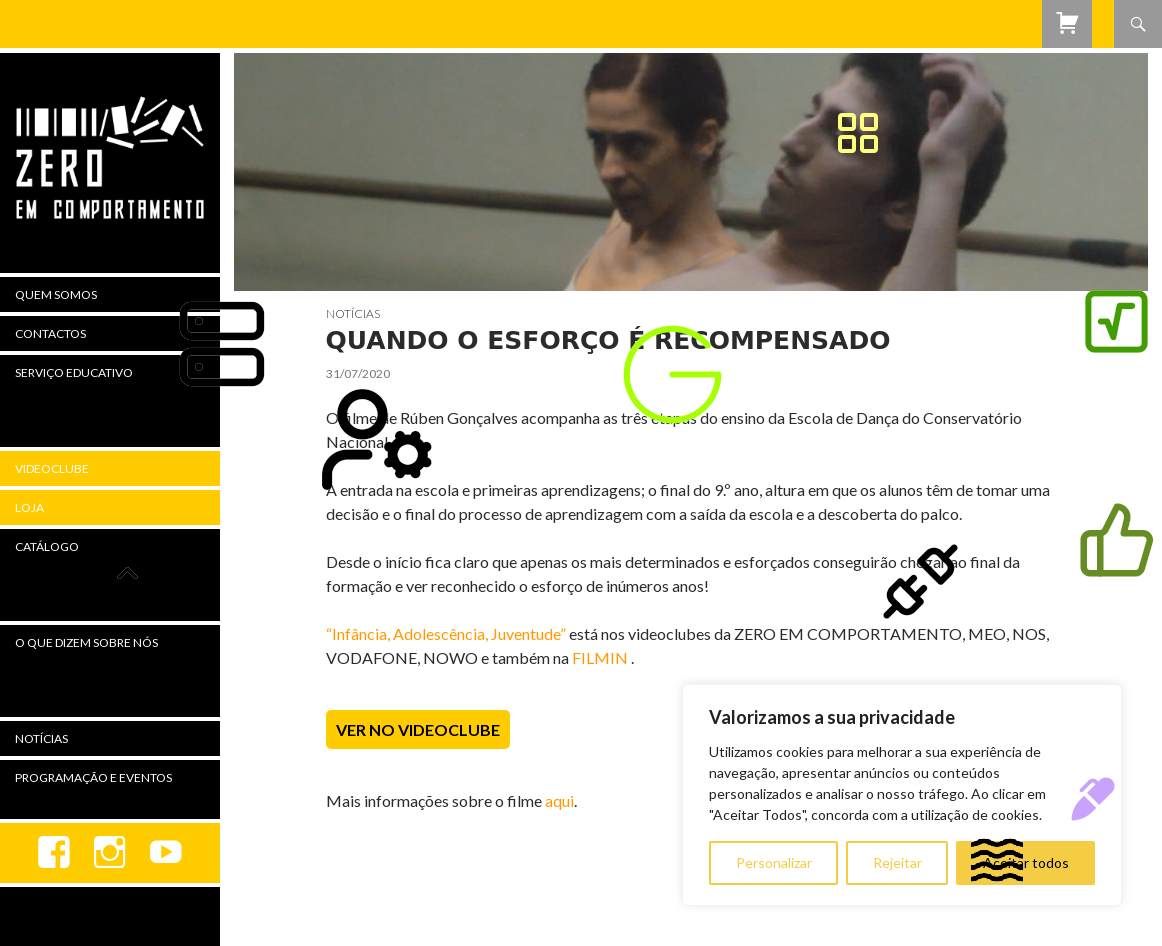  I want to click on access server settings or management, so click(222, 344).